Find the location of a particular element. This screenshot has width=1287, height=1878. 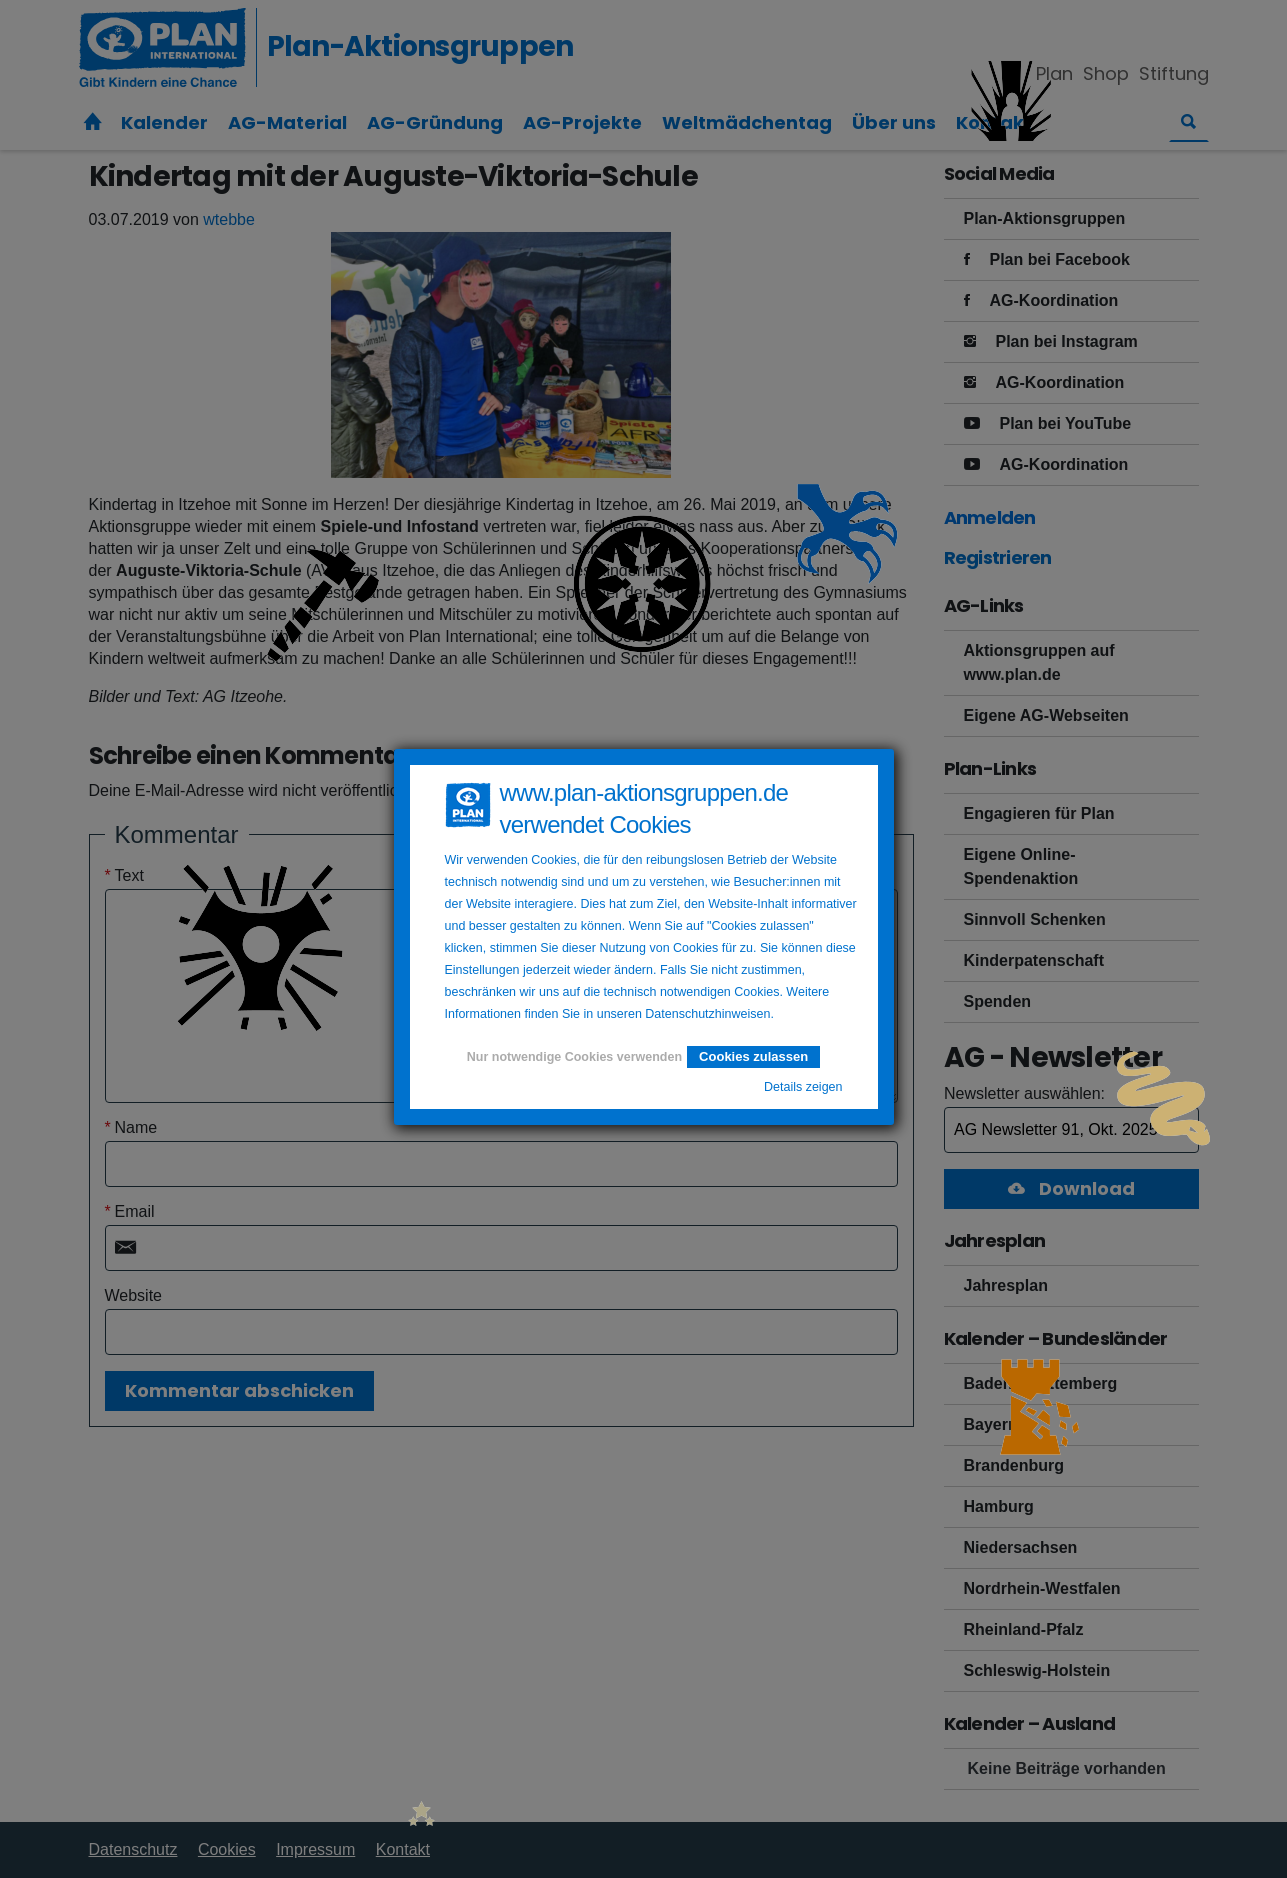

indicates a destroyed or damaged tower in a game is located at coordinates (1035, 1407).